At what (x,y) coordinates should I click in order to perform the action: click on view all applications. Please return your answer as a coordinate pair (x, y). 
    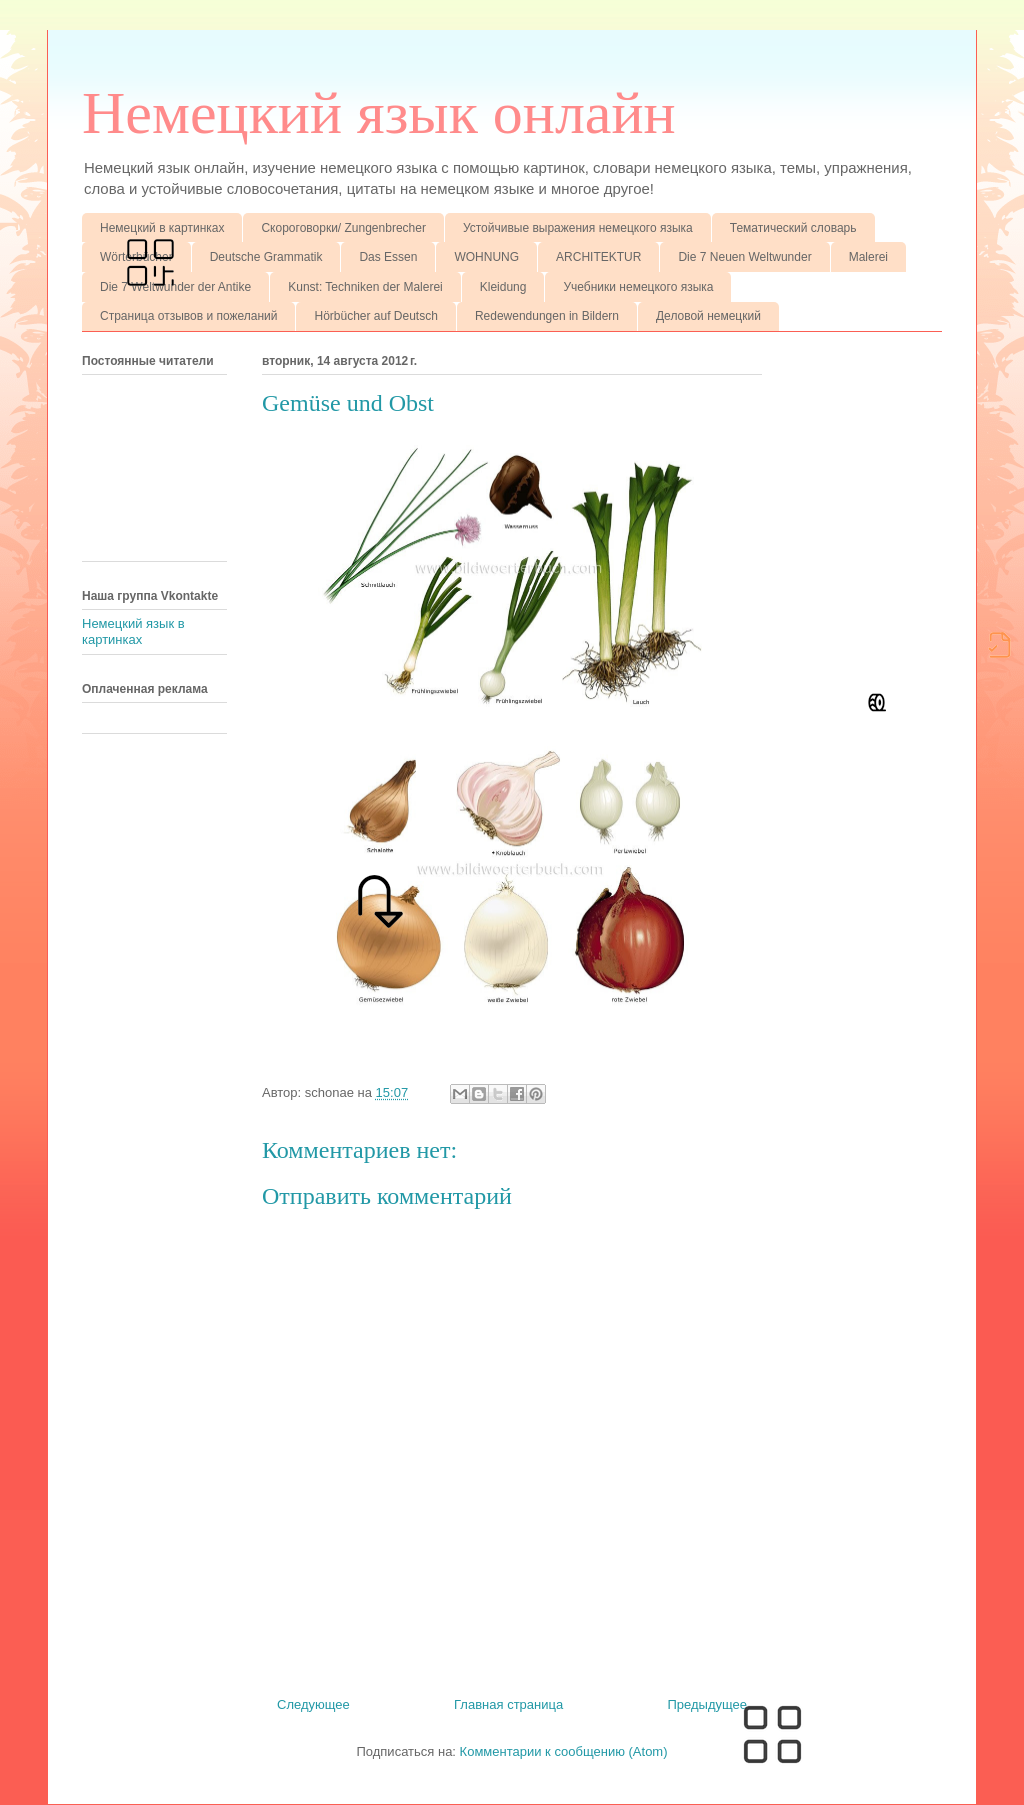
    Looking at the image, I should click on (772, 1734).